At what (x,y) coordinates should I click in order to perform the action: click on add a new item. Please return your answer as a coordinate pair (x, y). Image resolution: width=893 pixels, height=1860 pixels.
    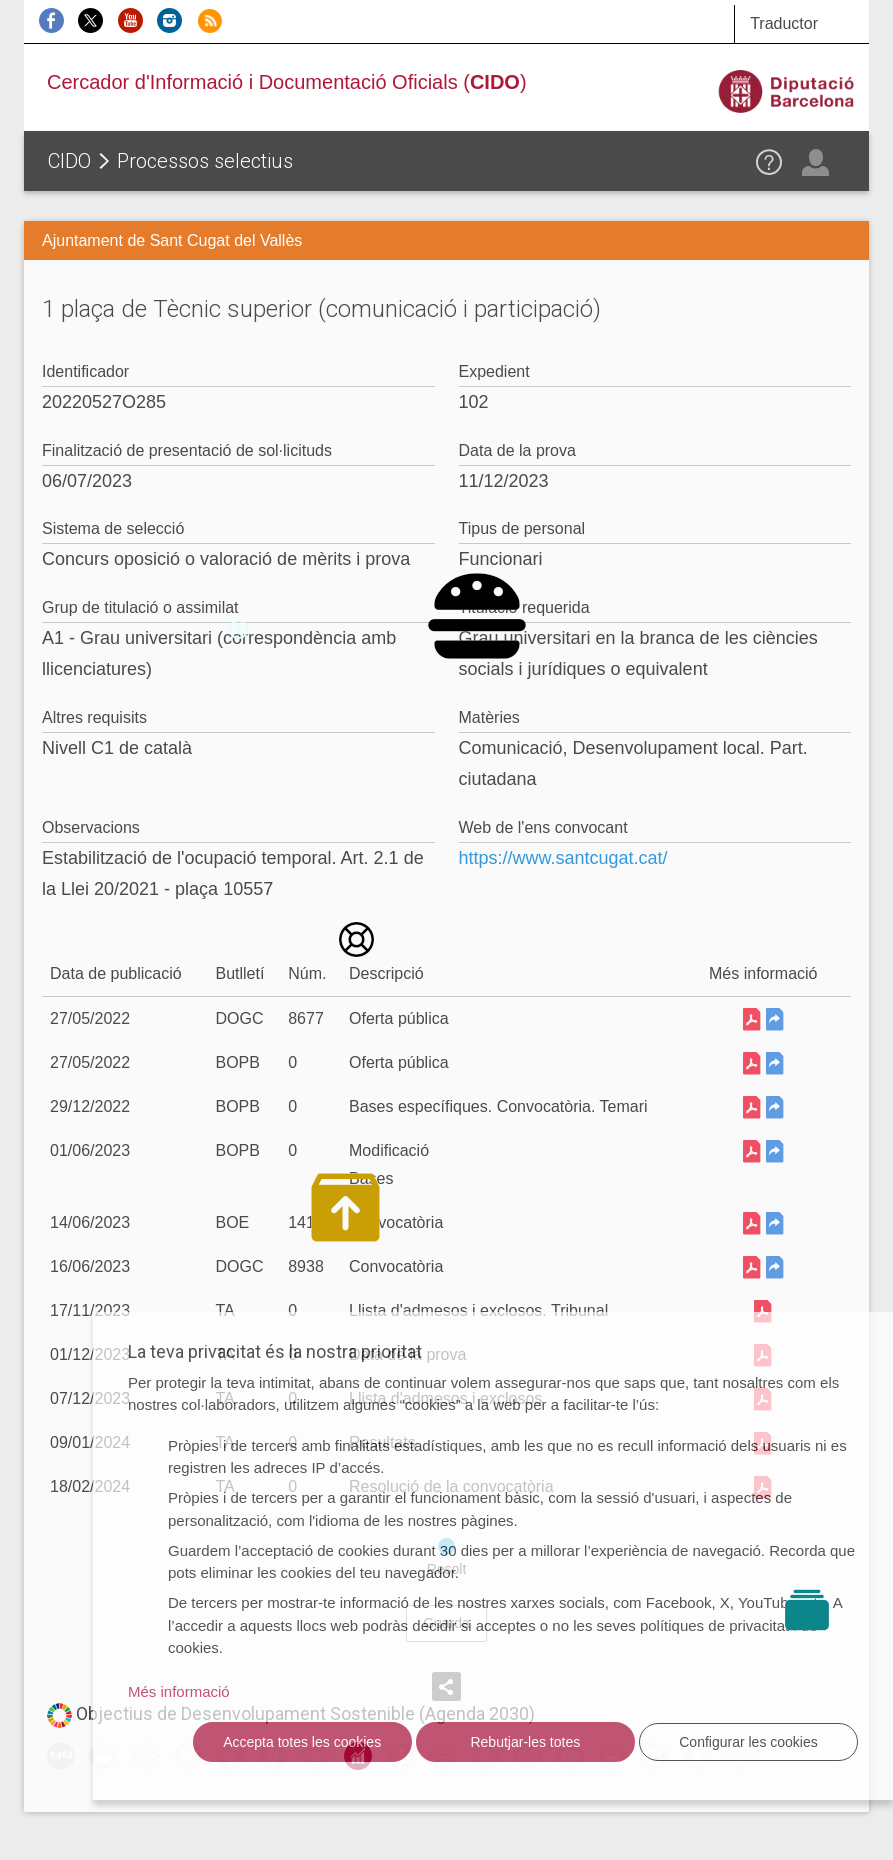
    Looking at the image, I should click on (238, 629).